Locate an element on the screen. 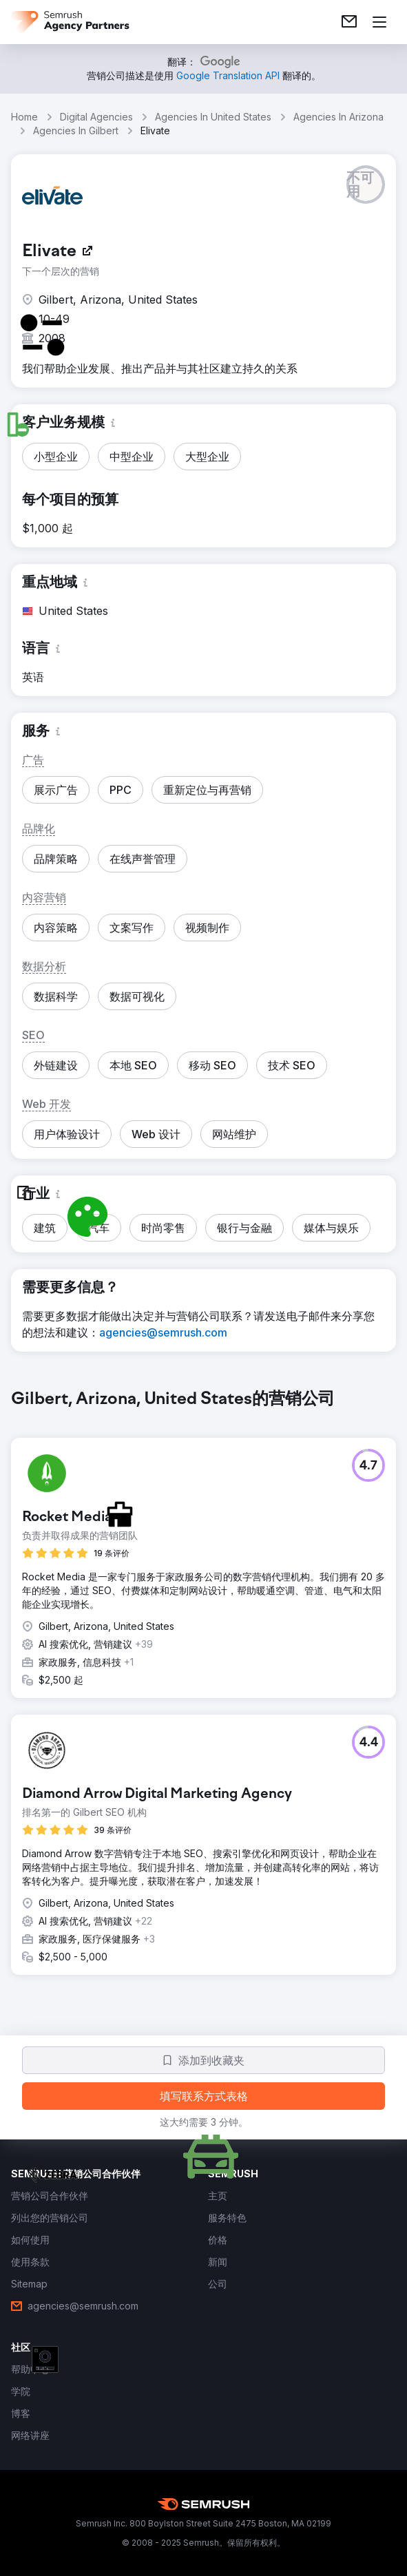 The width and height of the screenshot is (407, 2576). access brush or painting tools is located at coordinates (120, 1514).